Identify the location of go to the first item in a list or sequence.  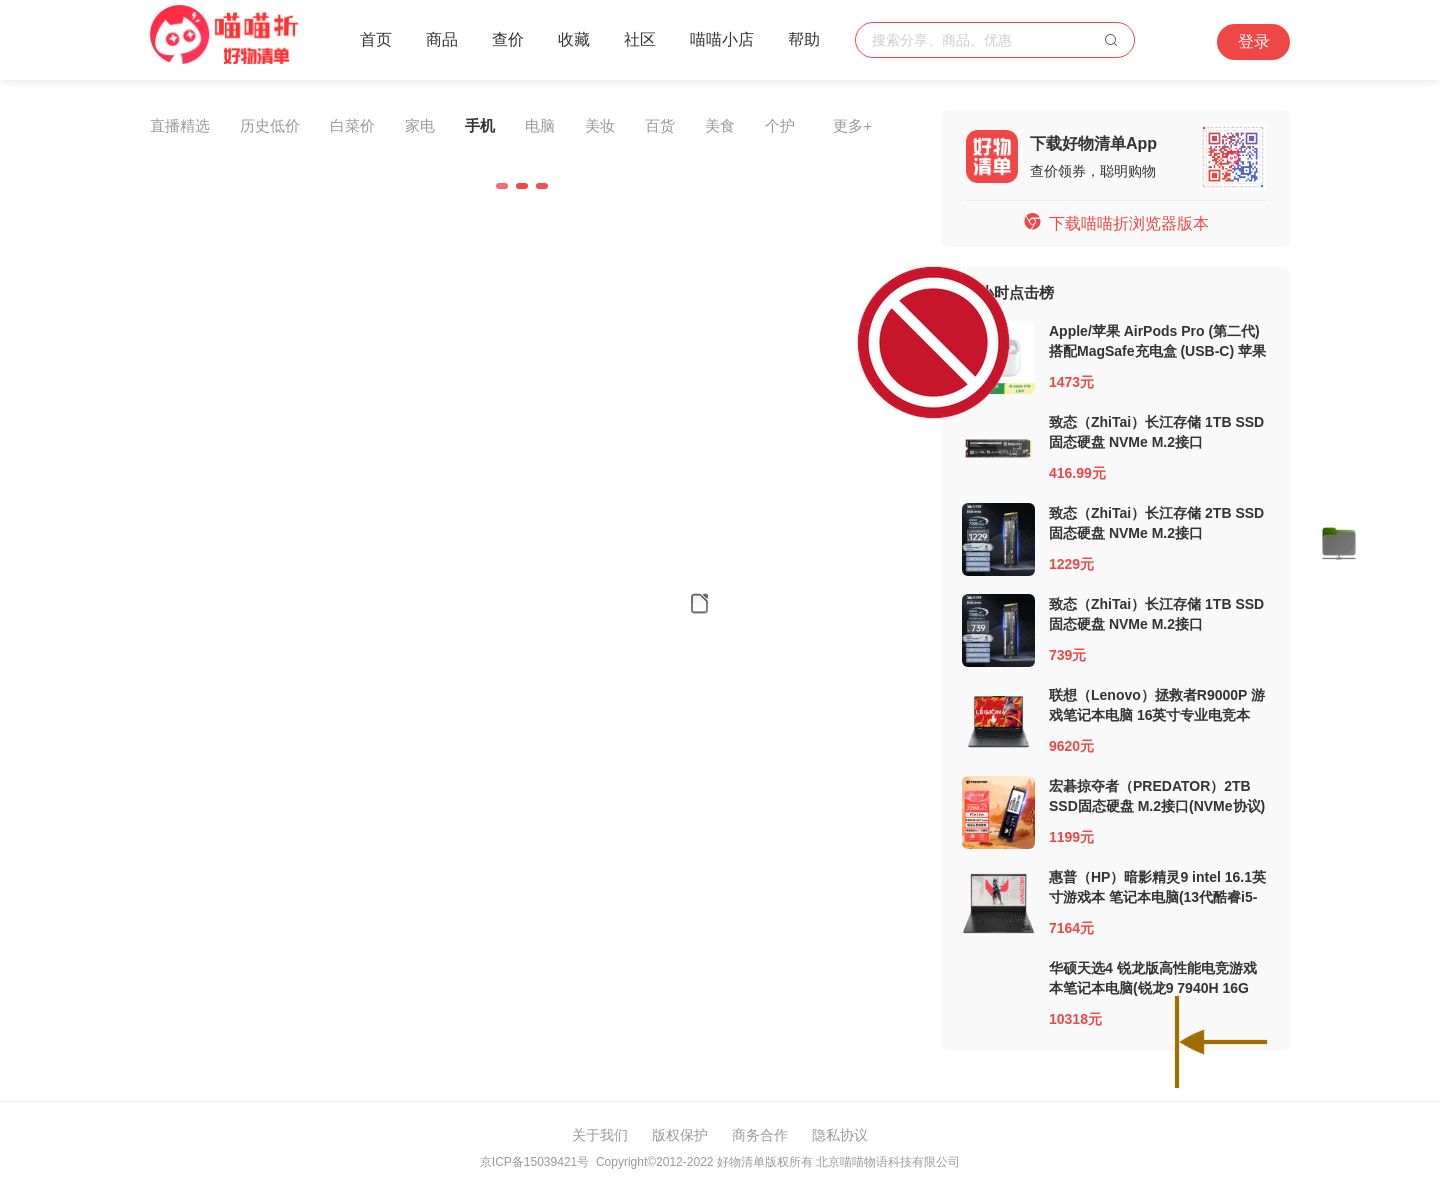
(1221, 1042).